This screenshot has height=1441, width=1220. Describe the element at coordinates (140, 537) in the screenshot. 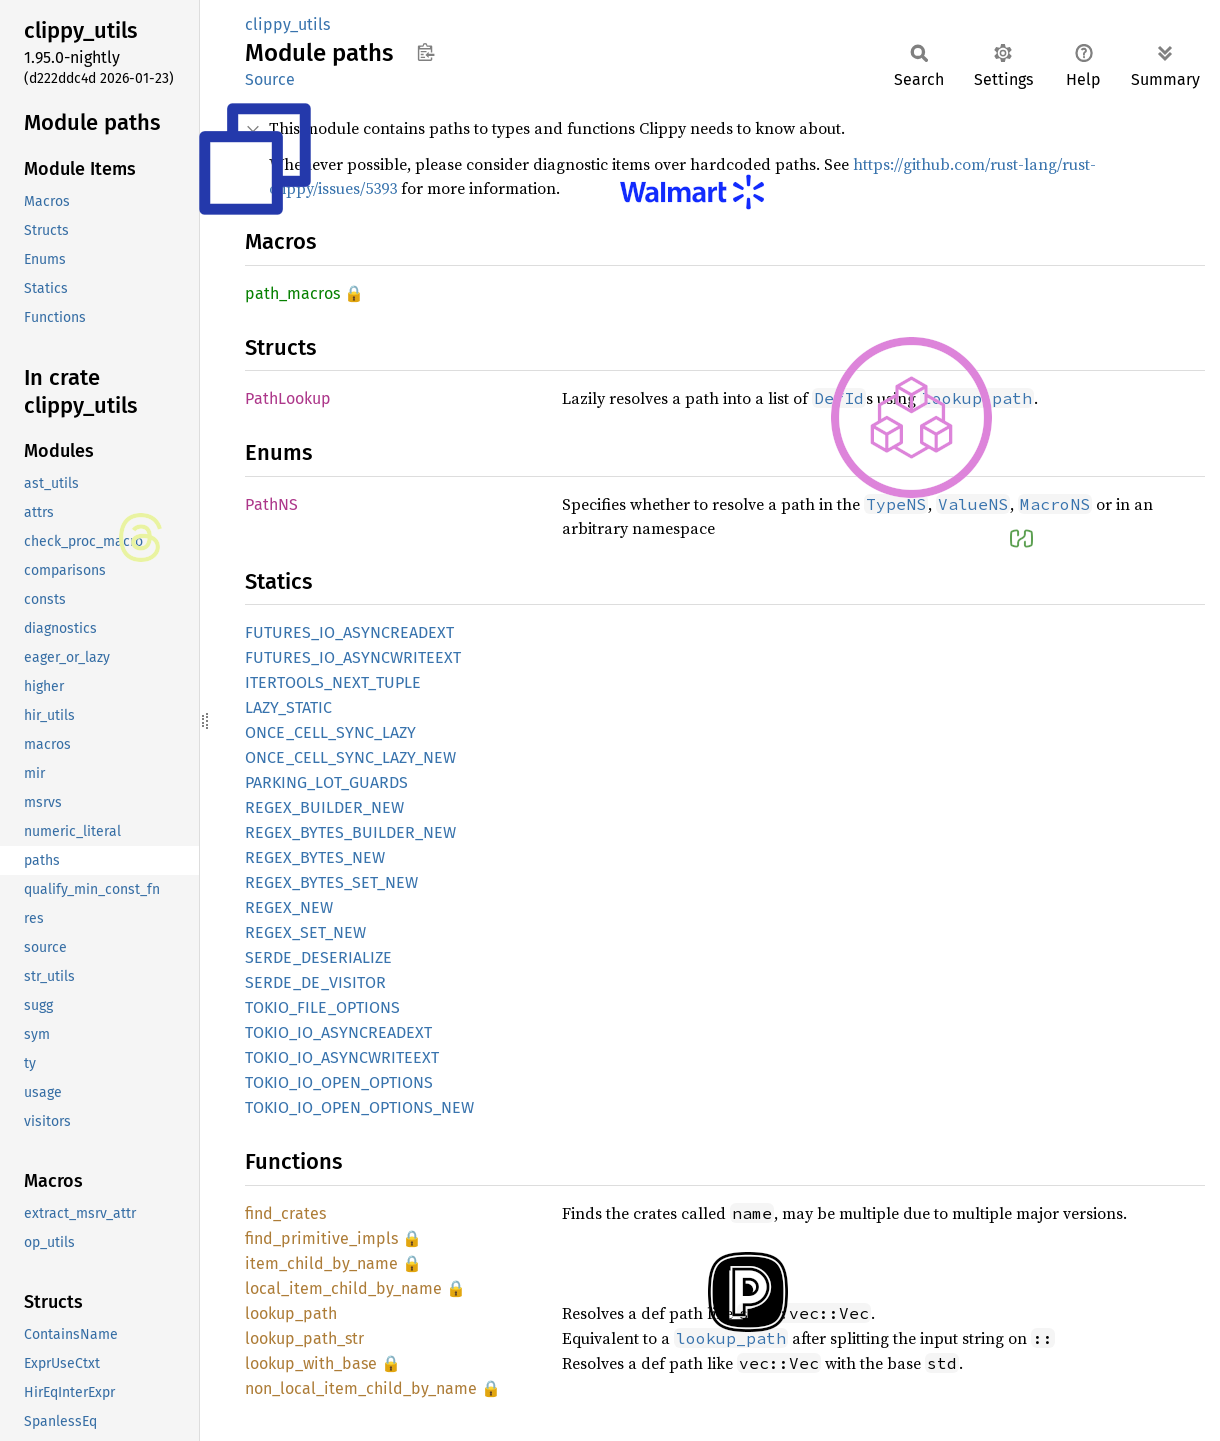

I see `open the Threads app` at that location.